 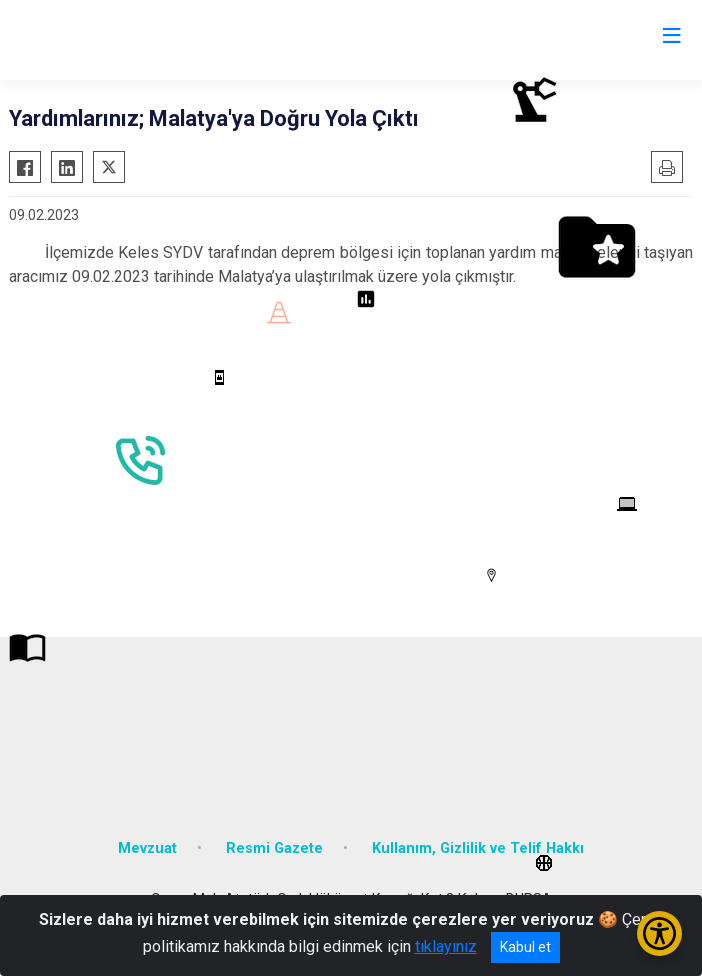 I want to click on lock screen in portrait orientation, so click(x=219, y=377).